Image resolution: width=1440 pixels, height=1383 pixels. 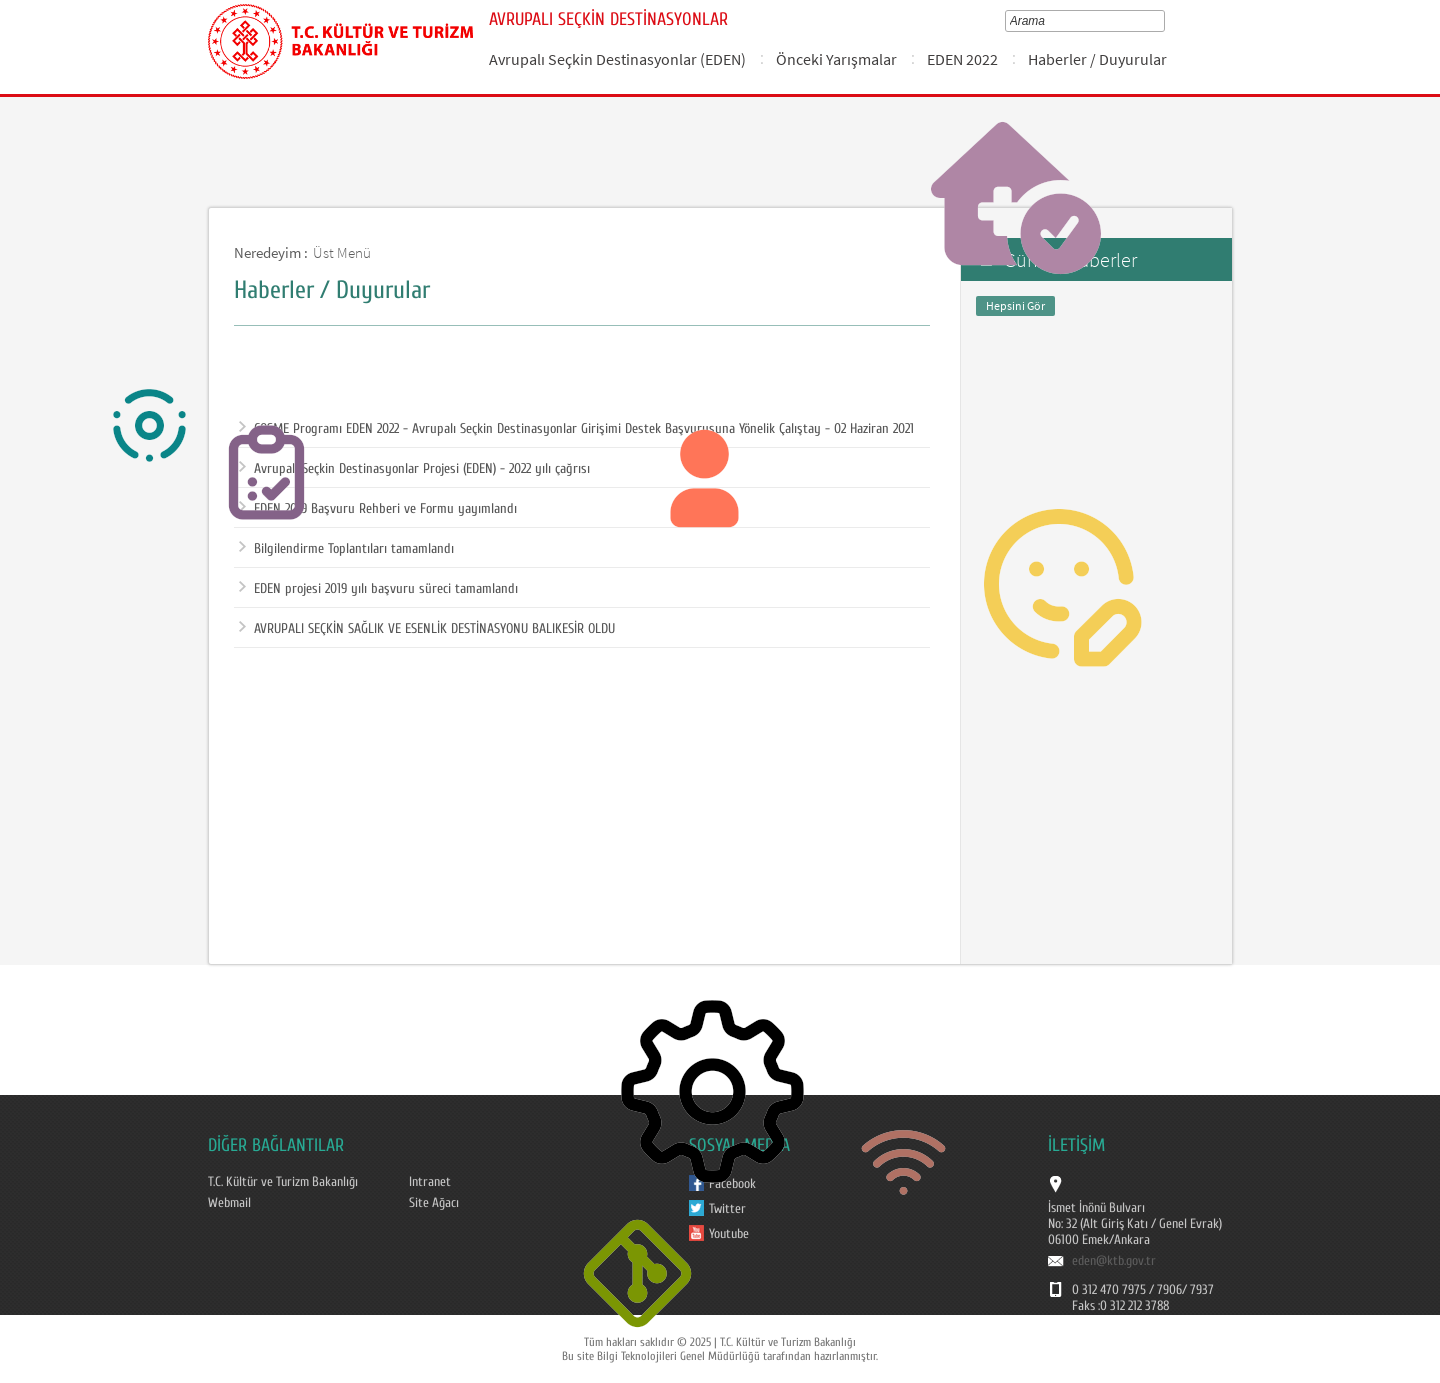 What do you see at coordinates (637, 1273) in the screenshot?
I see `access git repository settings` at bounding box center [637, 1273].